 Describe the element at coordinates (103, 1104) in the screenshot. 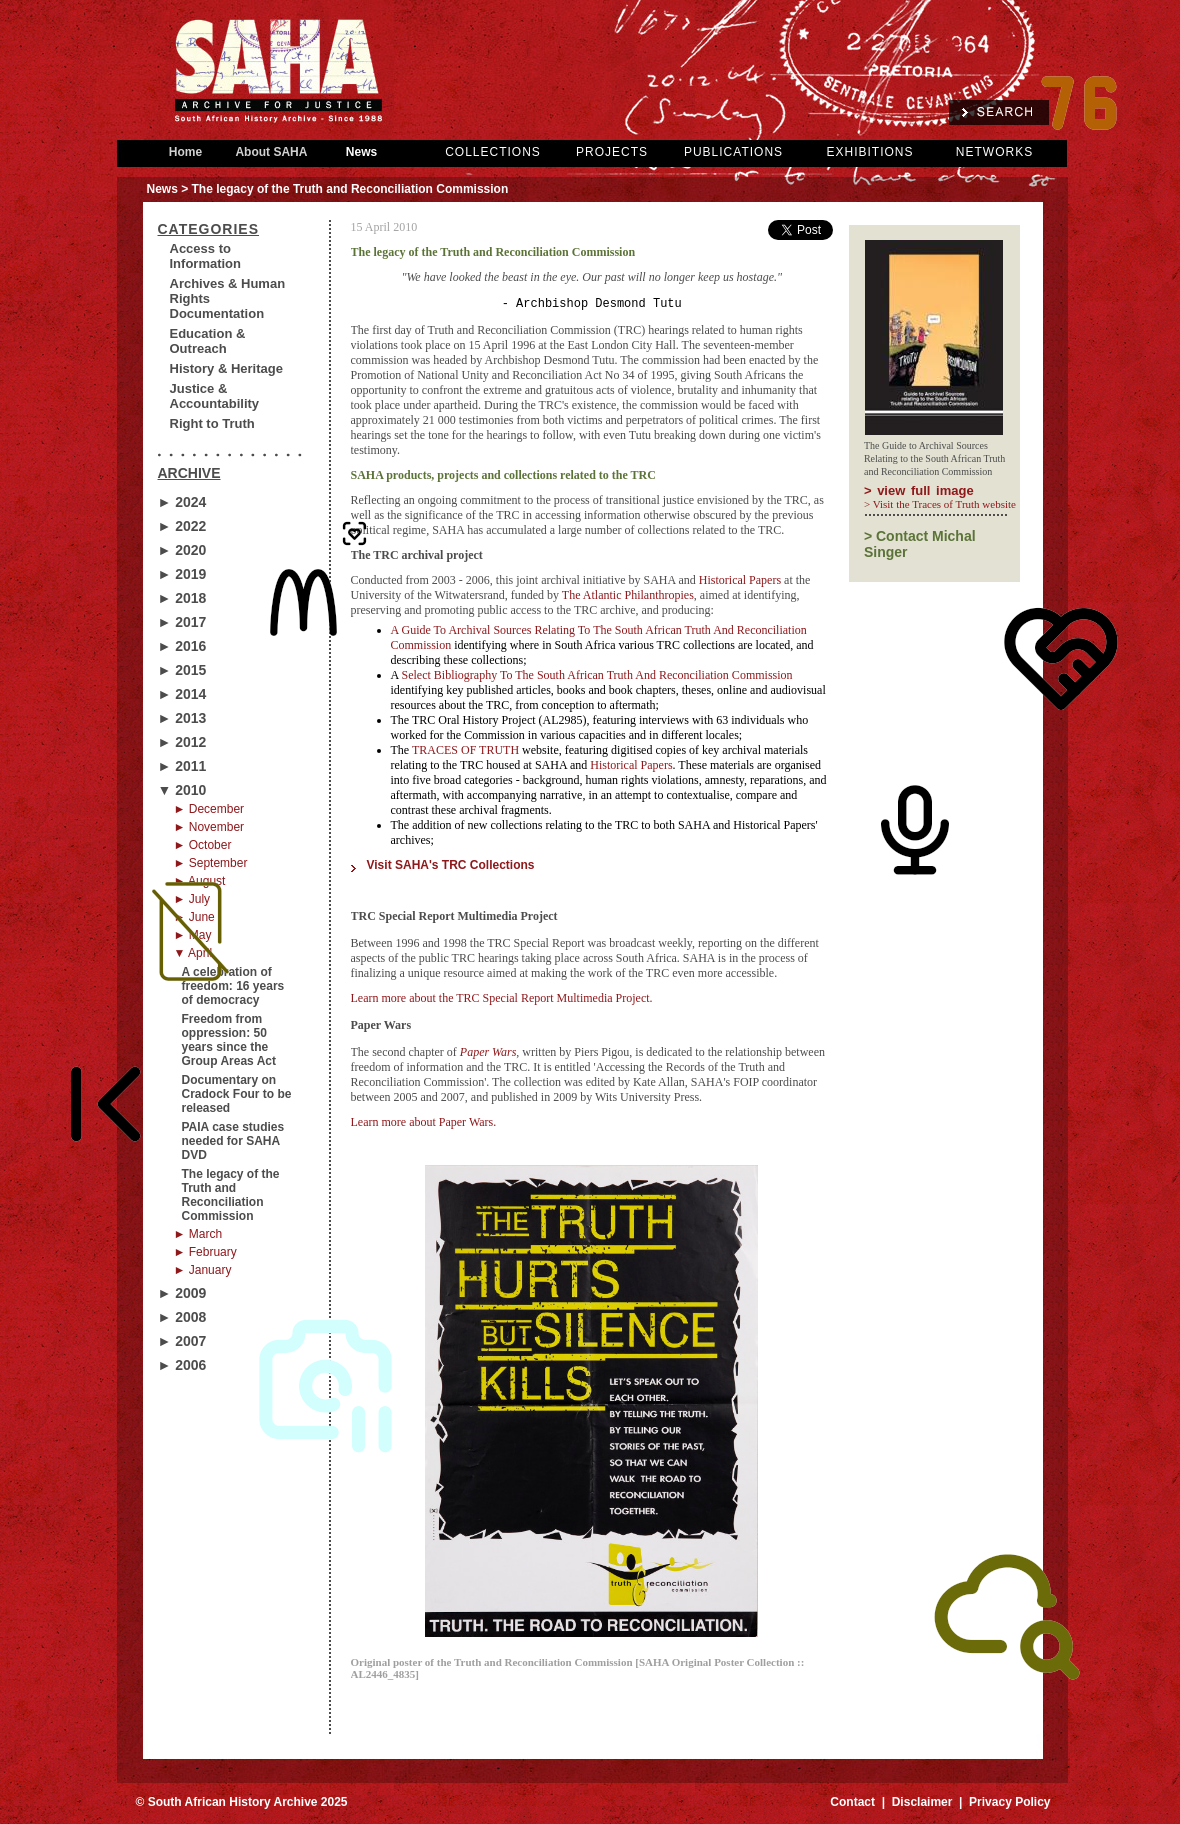

I see `skip to beginning or first item` at that location.